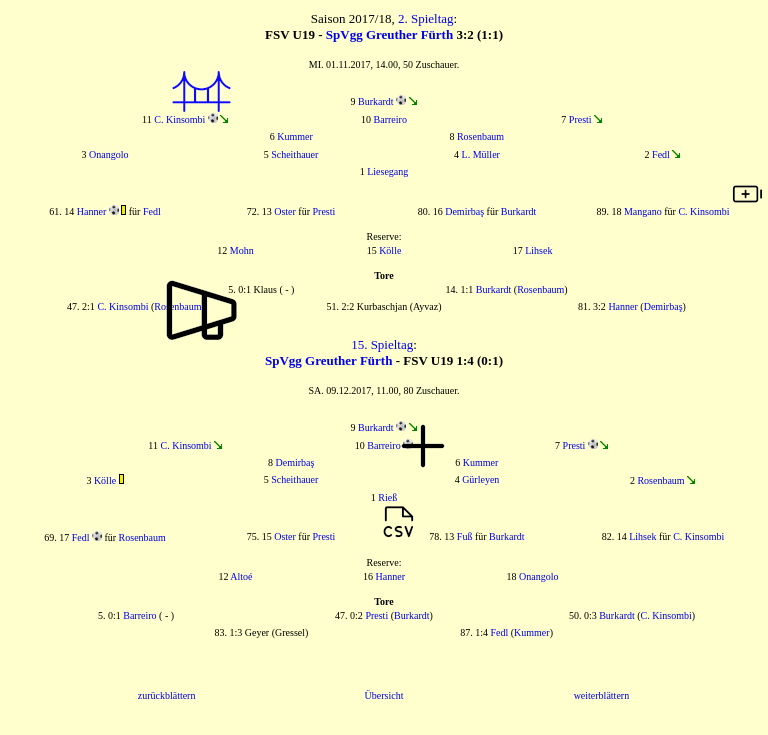 This screenshot has width=768, height=735. Describe the element at coordinates (747, 194) in the screenshot. I see `add or extend battery life` at that location.